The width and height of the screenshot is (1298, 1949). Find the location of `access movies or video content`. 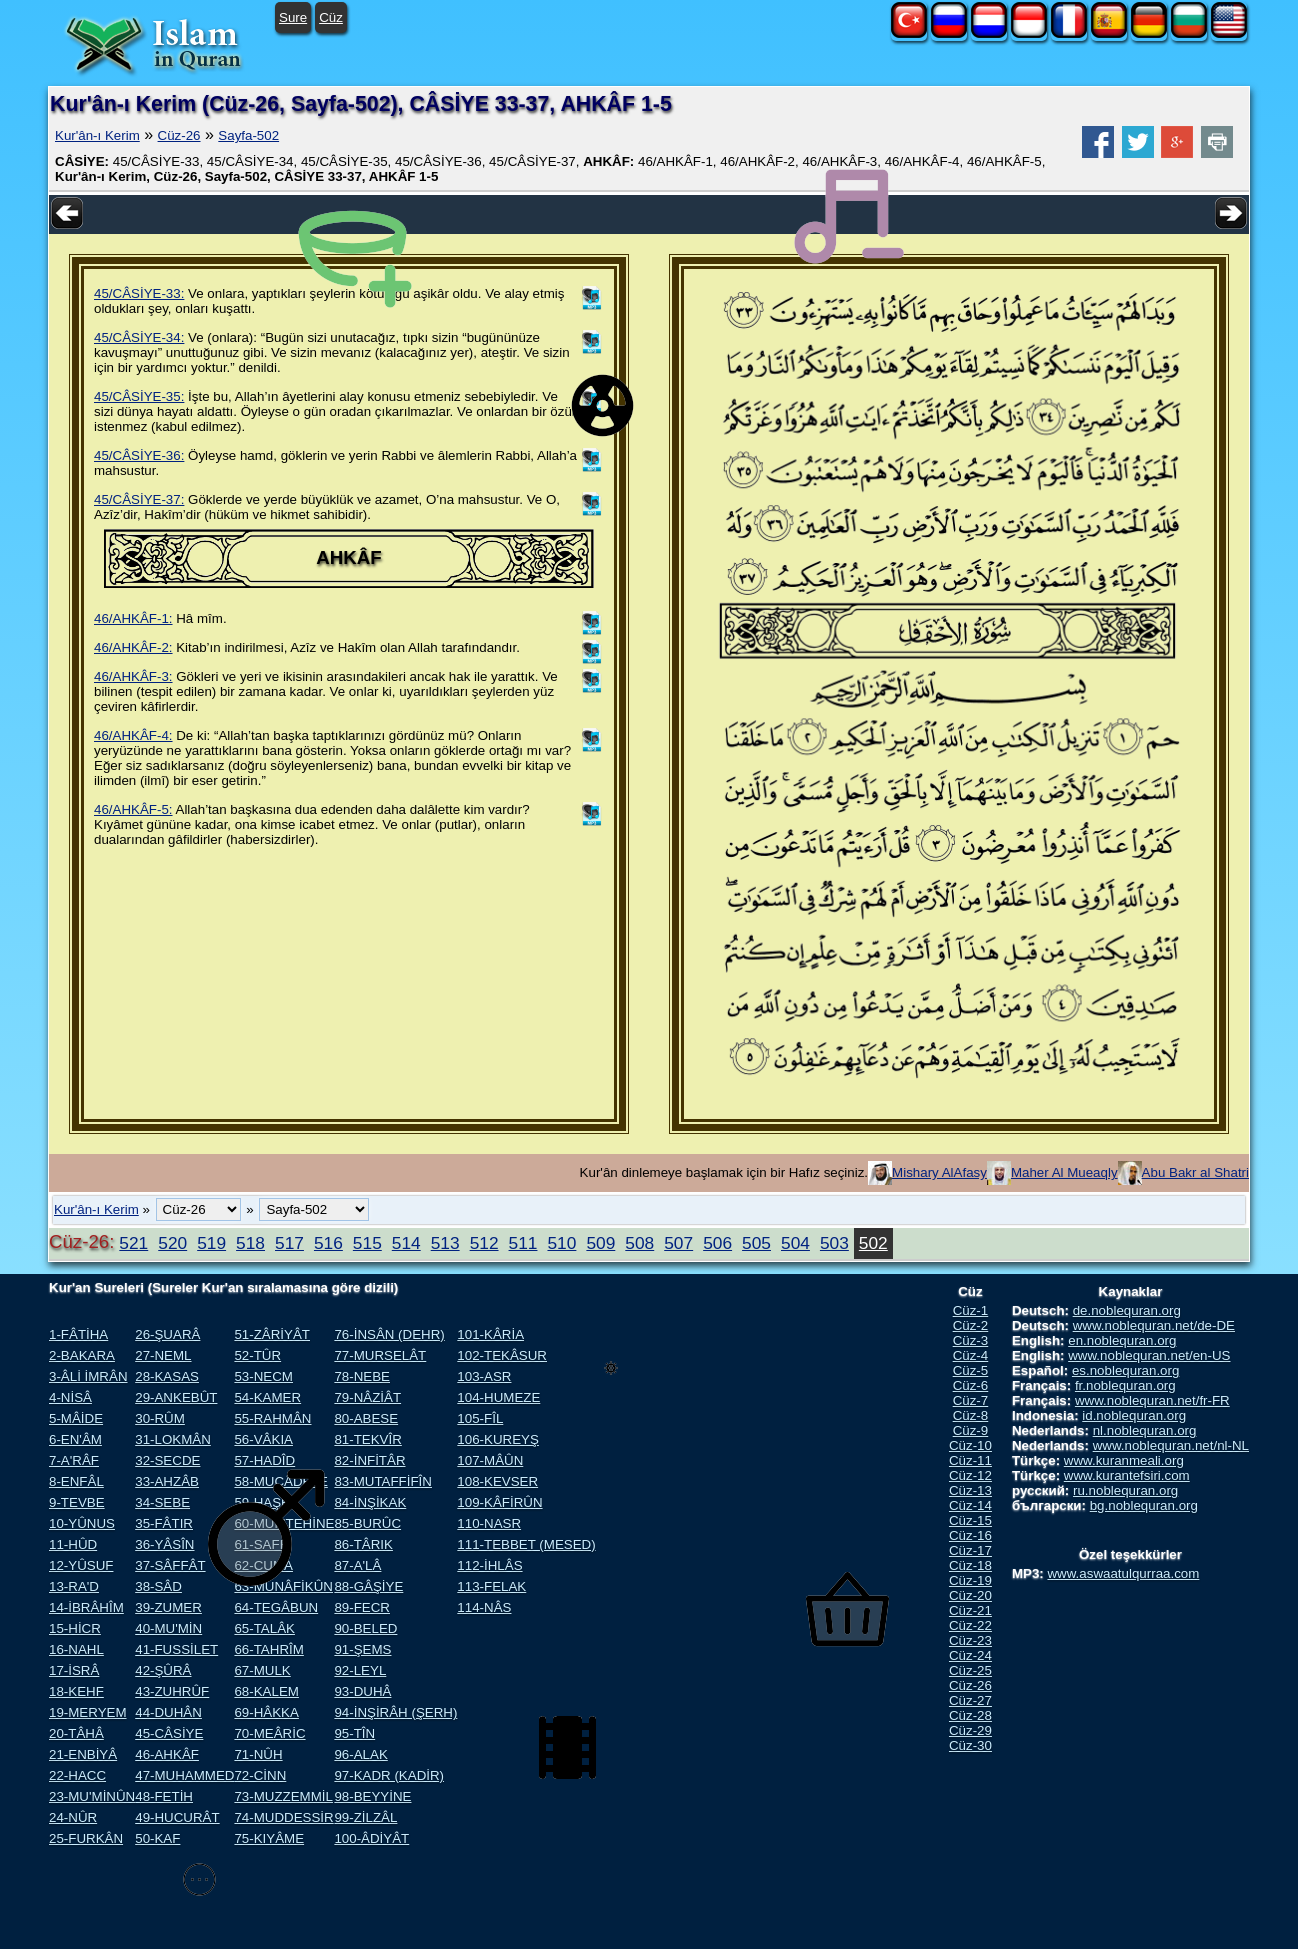

access movies or video content is located at coordinates (567, 1747).